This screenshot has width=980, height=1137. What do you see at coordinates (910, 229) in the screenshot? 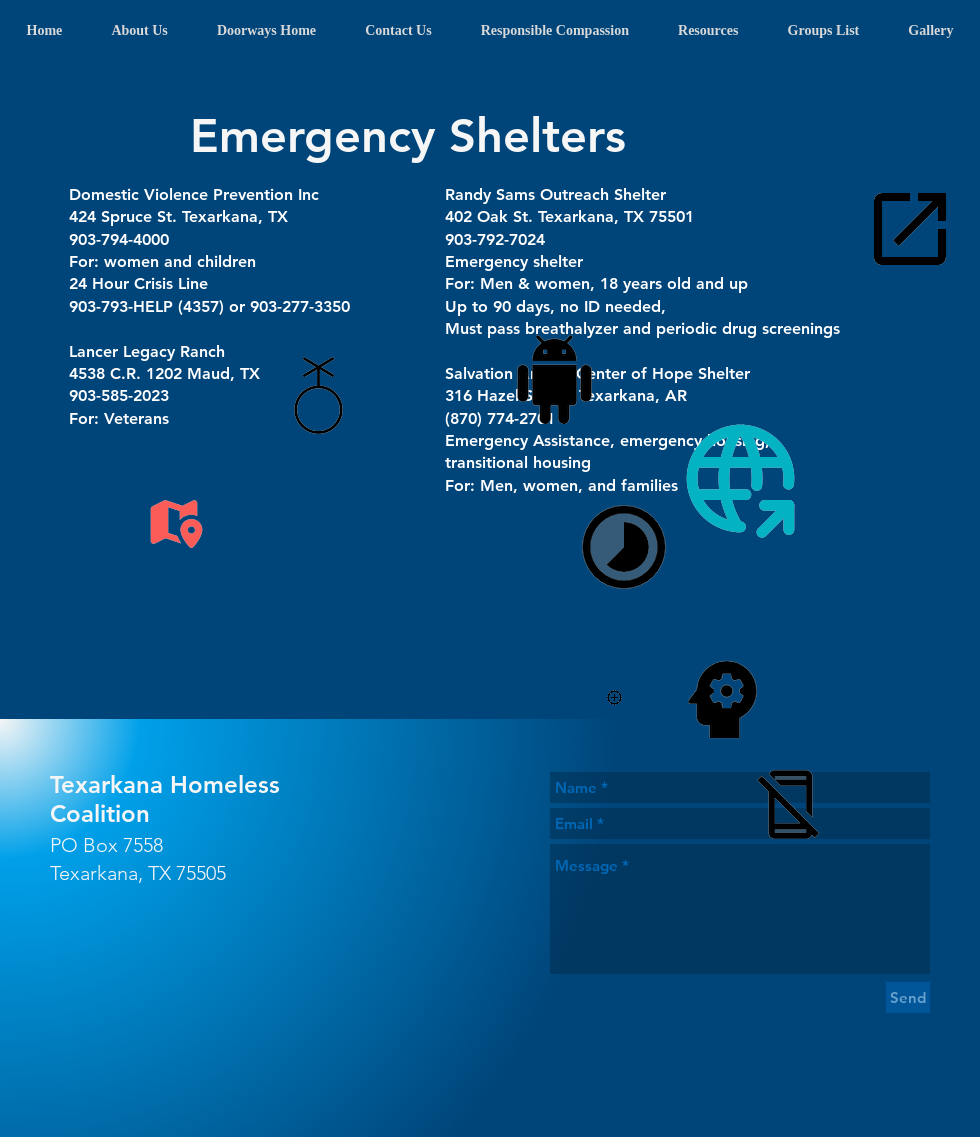
I see `open link in a new window or tab` at bounding box center [910, 229].